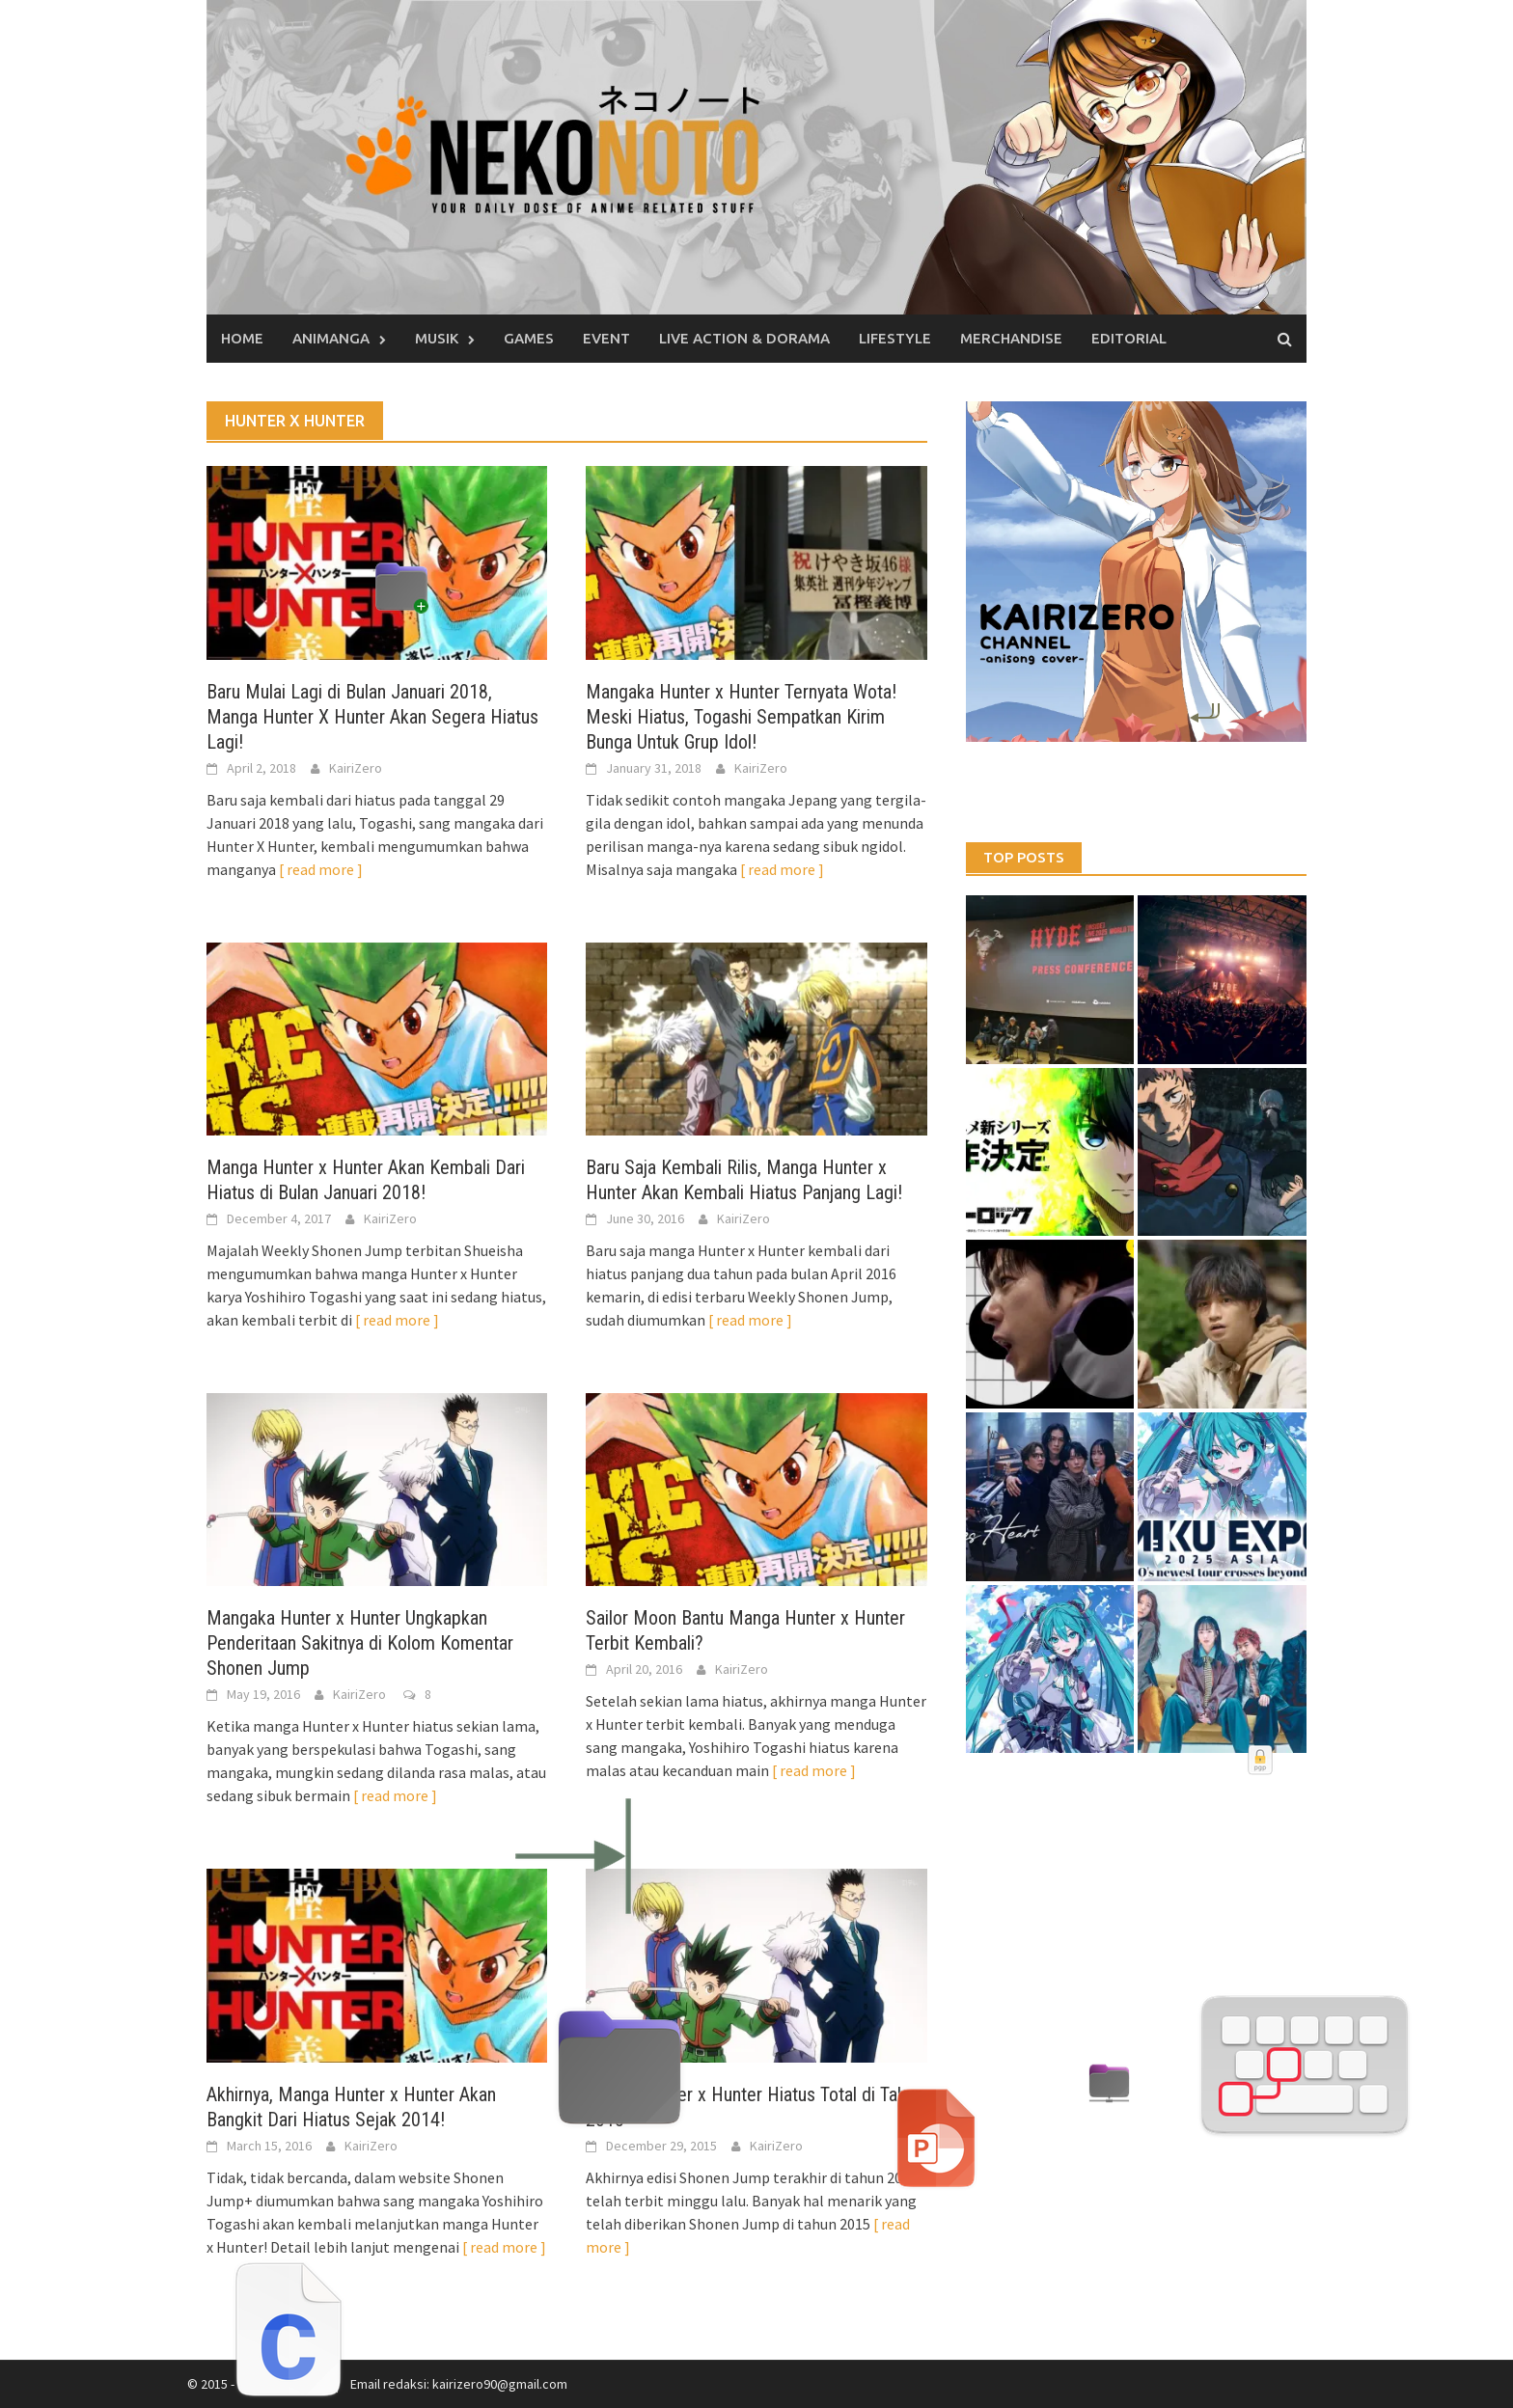  What do you see at coordinates (401, 587) in the screenshot?
I see `create a new folder` at bounding box center [401, 587].